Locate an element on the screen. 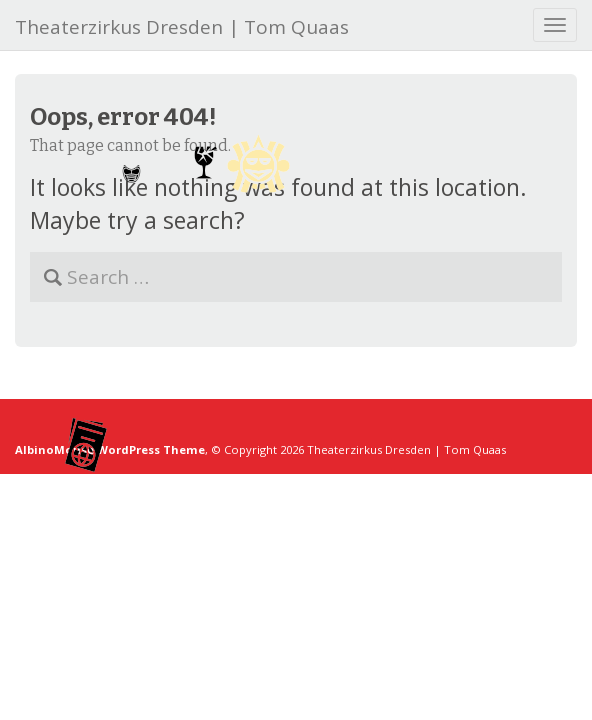 This screenshot has height=720, width=592. indicates fragile item or breakable content is located at coordinates (203, 162).